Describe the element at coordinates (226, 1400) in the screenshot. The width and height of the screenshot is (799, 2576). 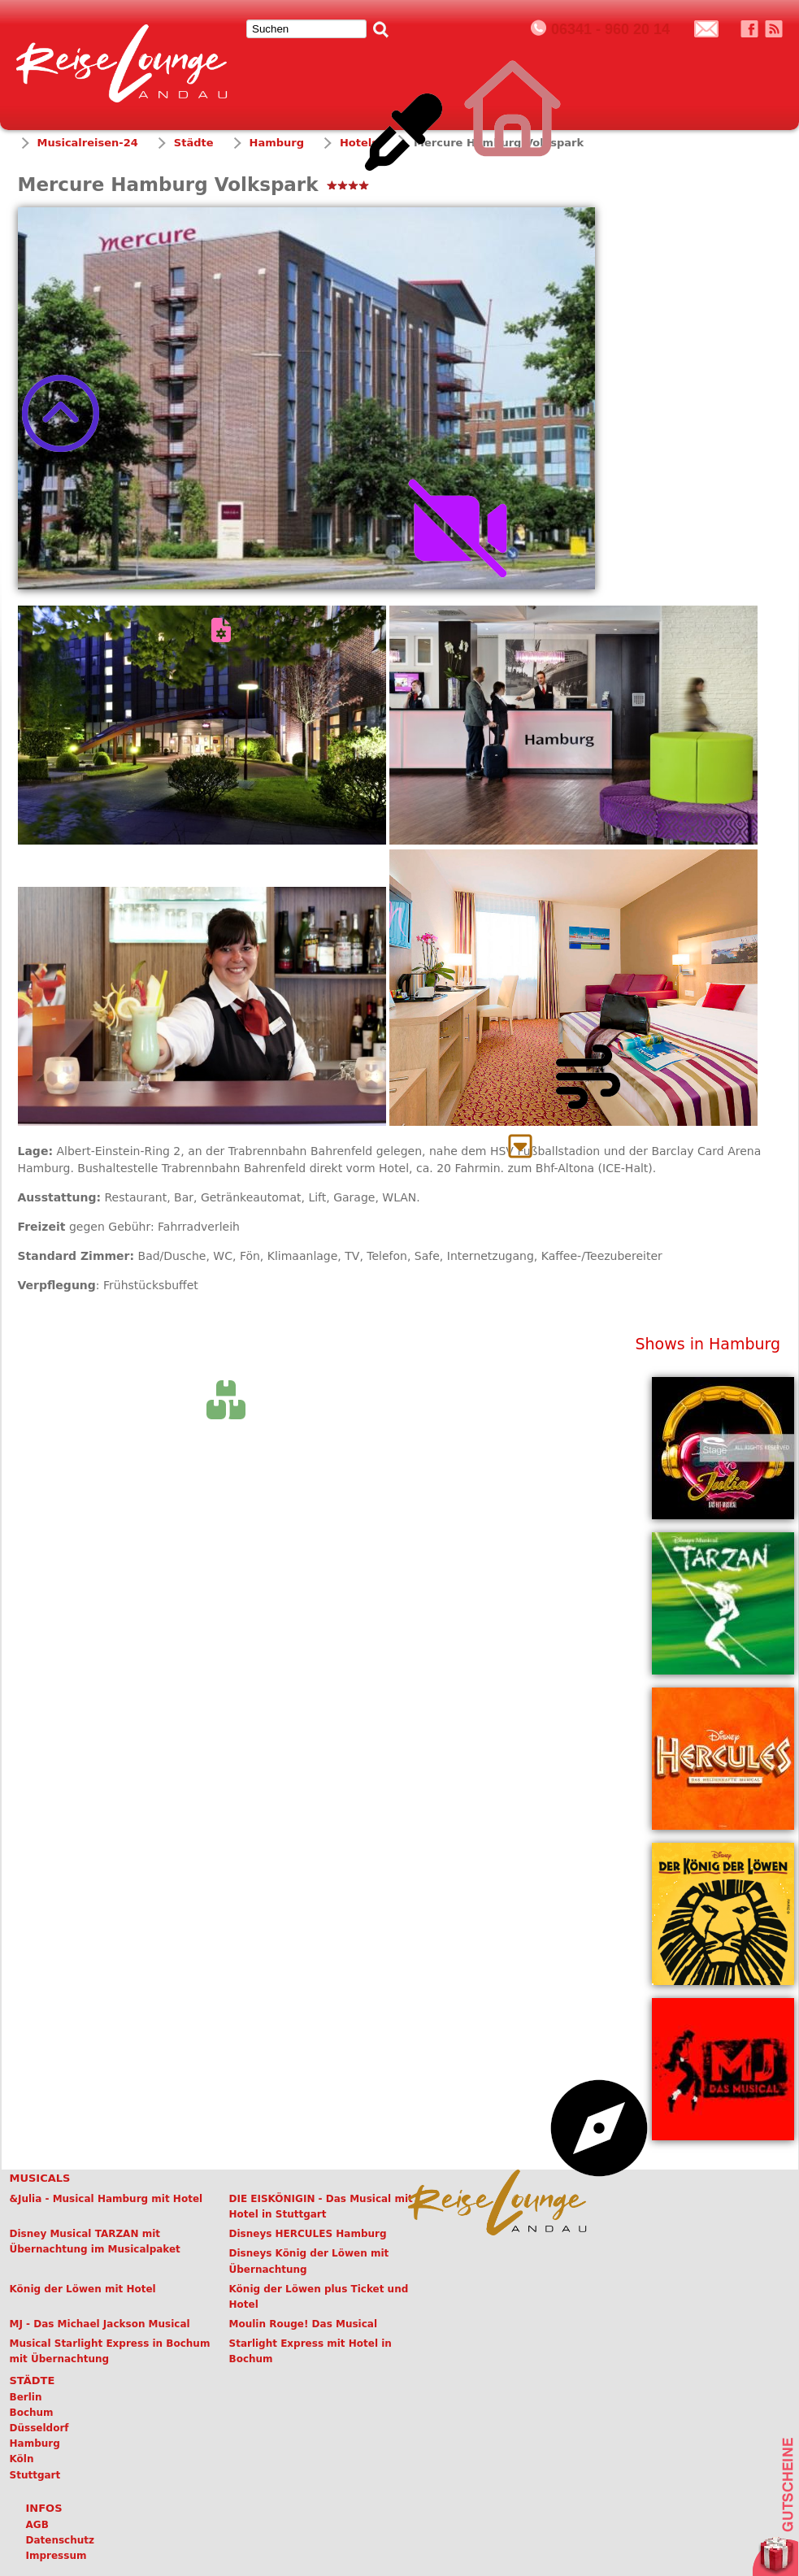
I see `view inventory or stock items` at that location.